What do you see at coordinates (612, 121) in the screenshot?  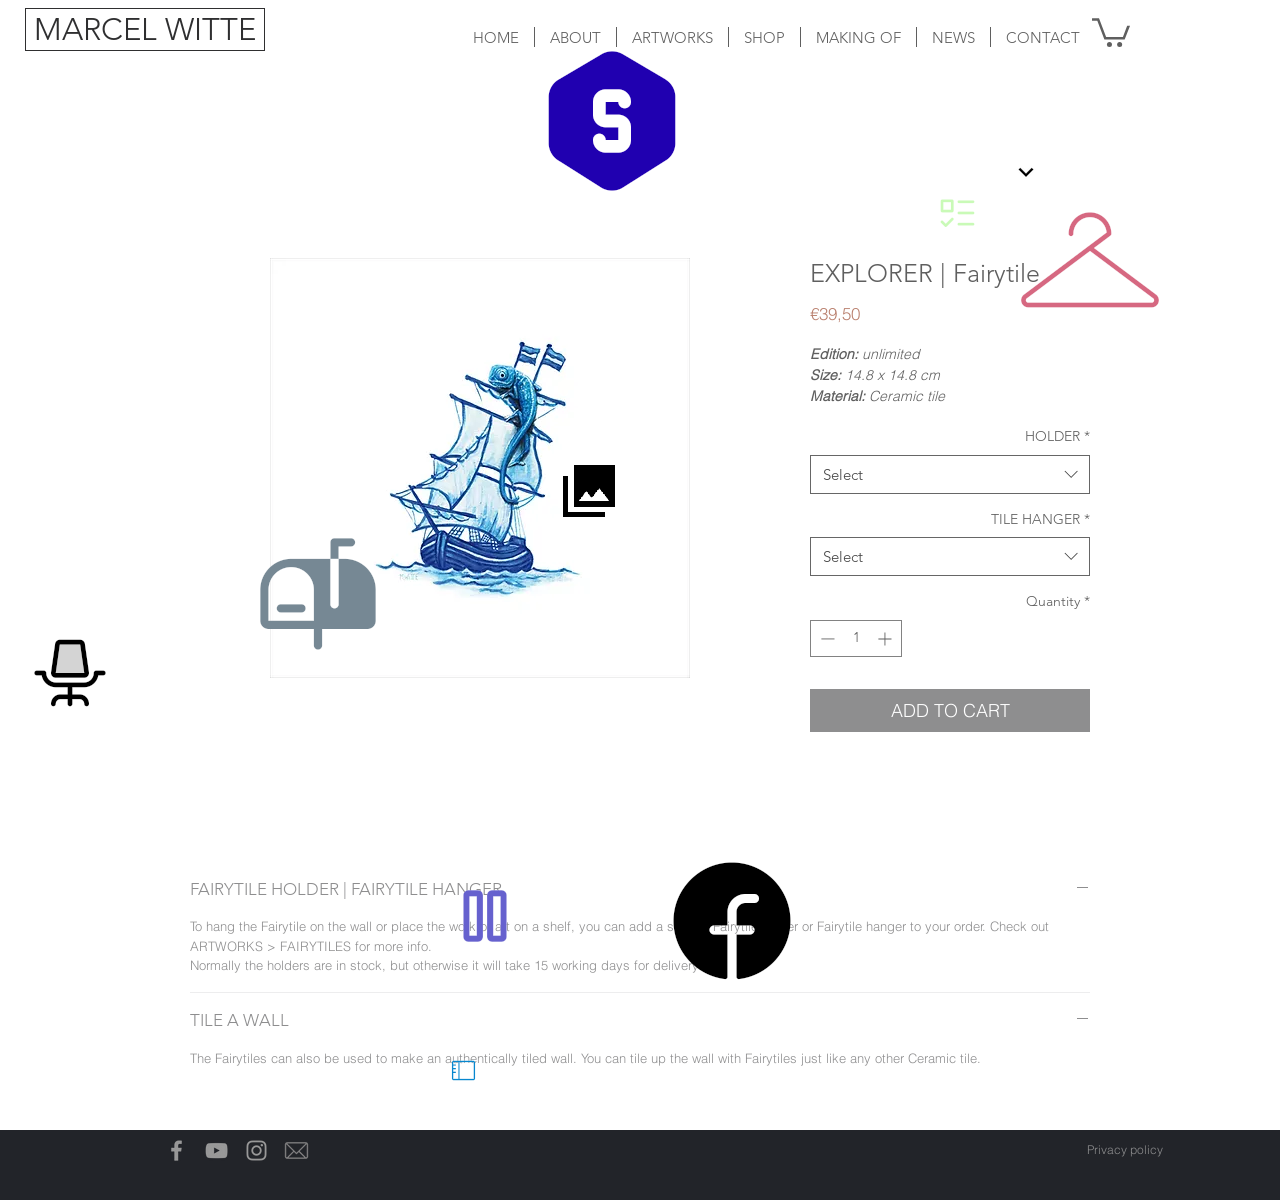 I see `indicates a service or feature starting with "S"` at bounding box center [612, 121].